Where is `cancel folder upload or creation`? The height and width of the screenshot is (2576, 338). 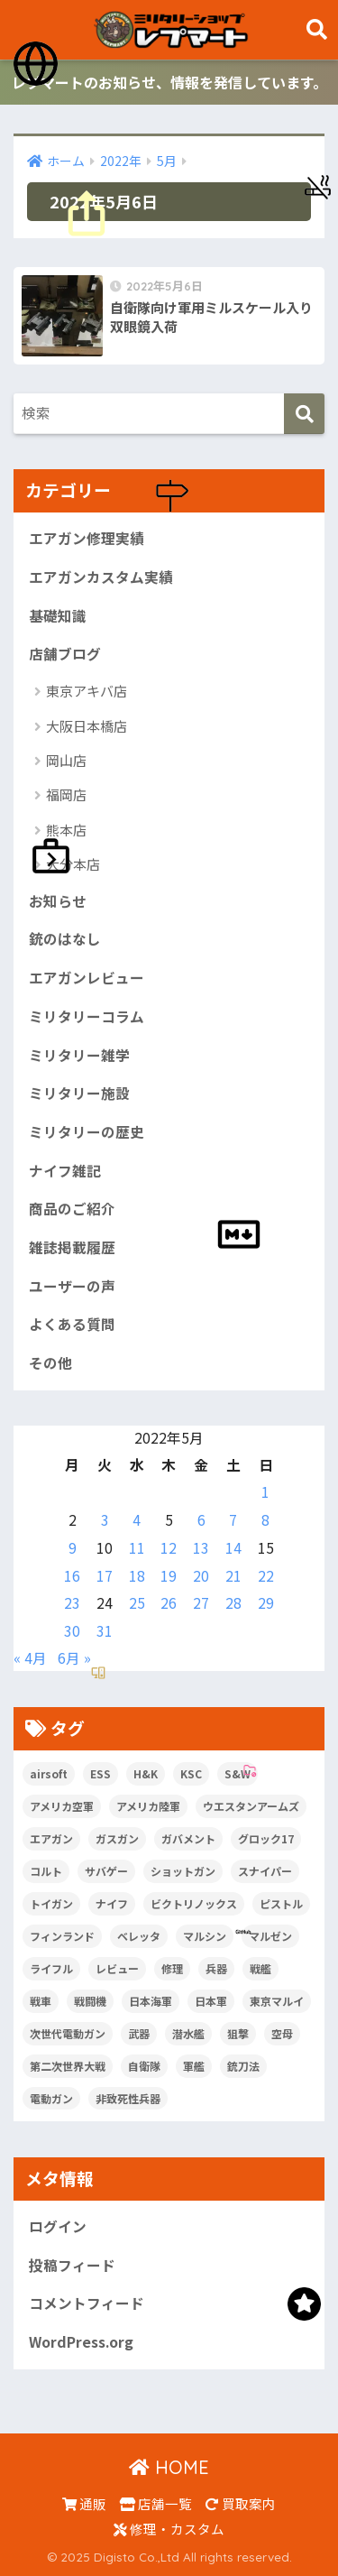 cancel folder upload or creation is located at coordinates (250, 1770).